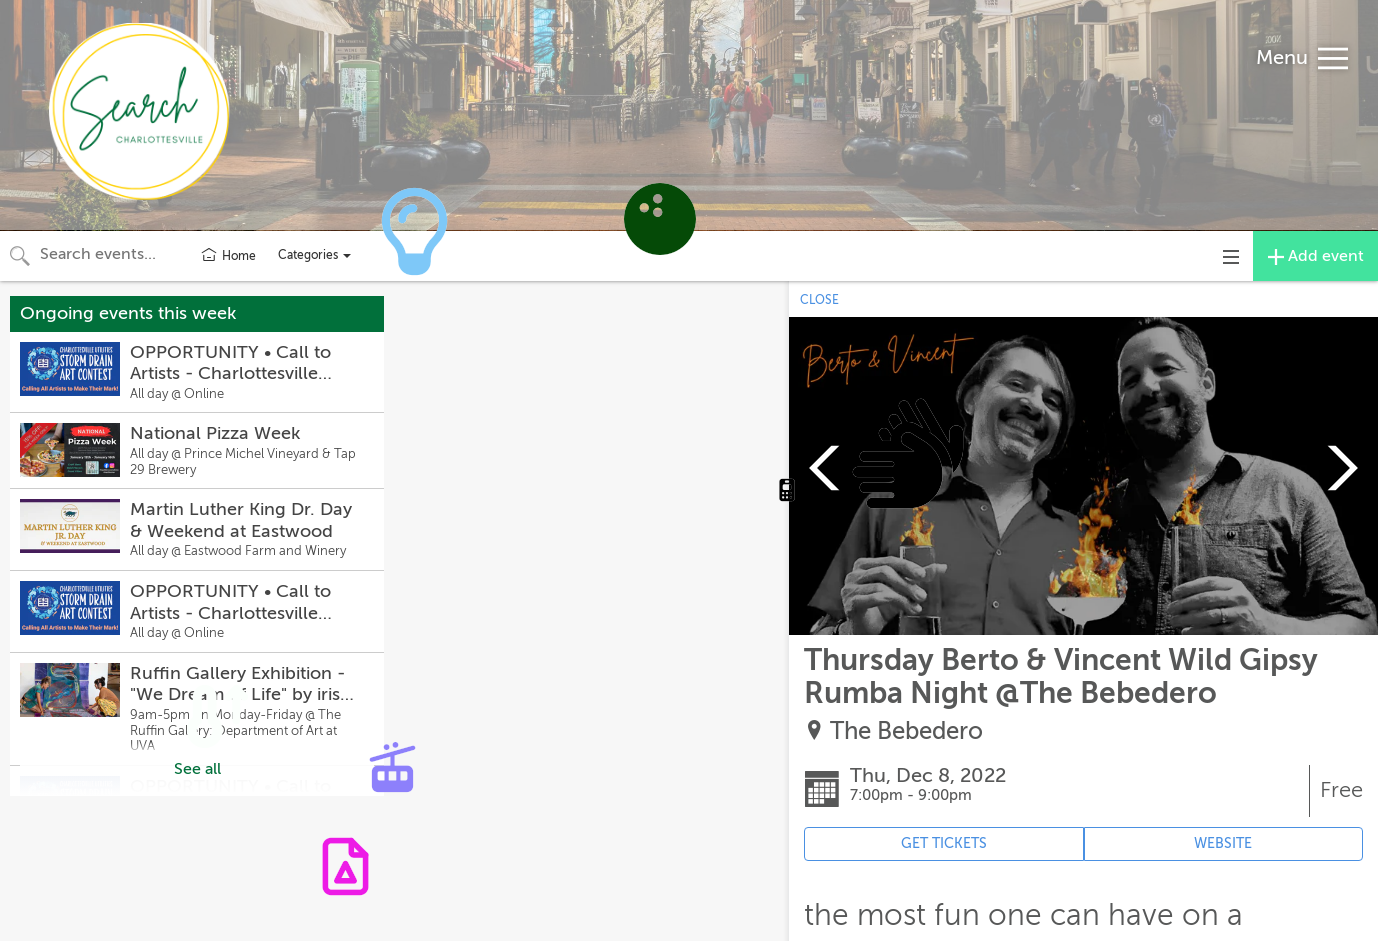 This screenshot has width=1378, height=941. What do you see at coordinates (787, 490) in the screenshot?
I see `call using a classic mobile phone` at bounding box center [787, 490].